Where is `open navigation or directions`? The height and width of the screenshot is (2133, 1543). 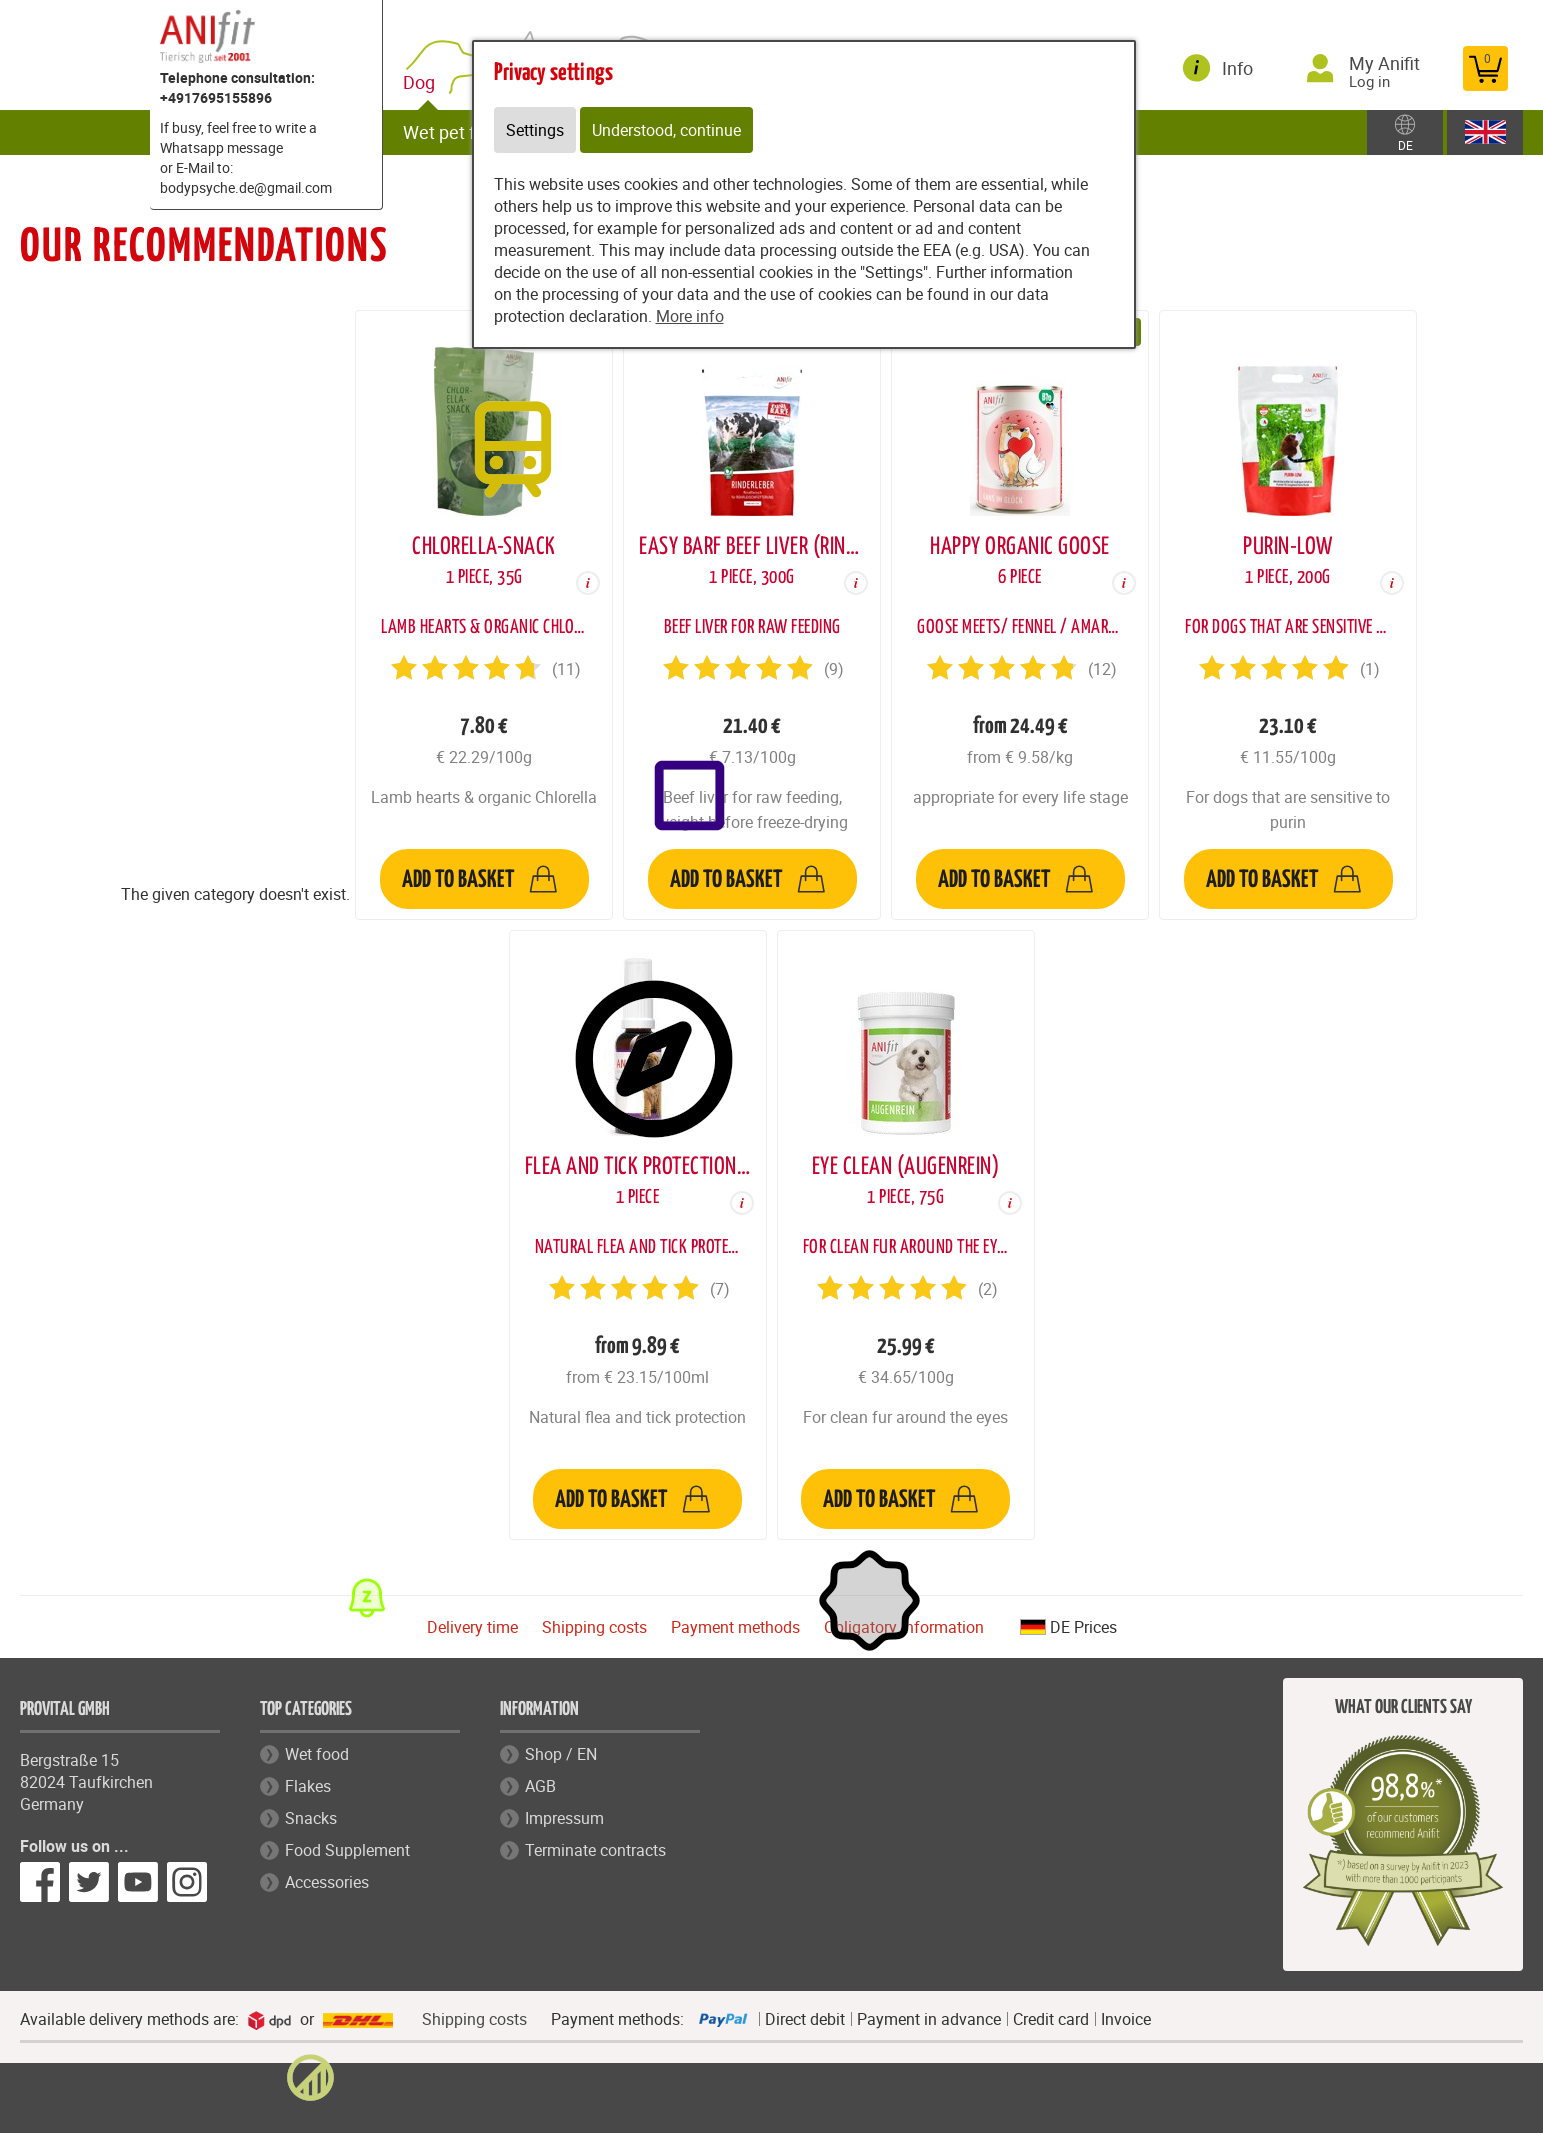
open navigation or directions is located at coordinates (654, 1059).